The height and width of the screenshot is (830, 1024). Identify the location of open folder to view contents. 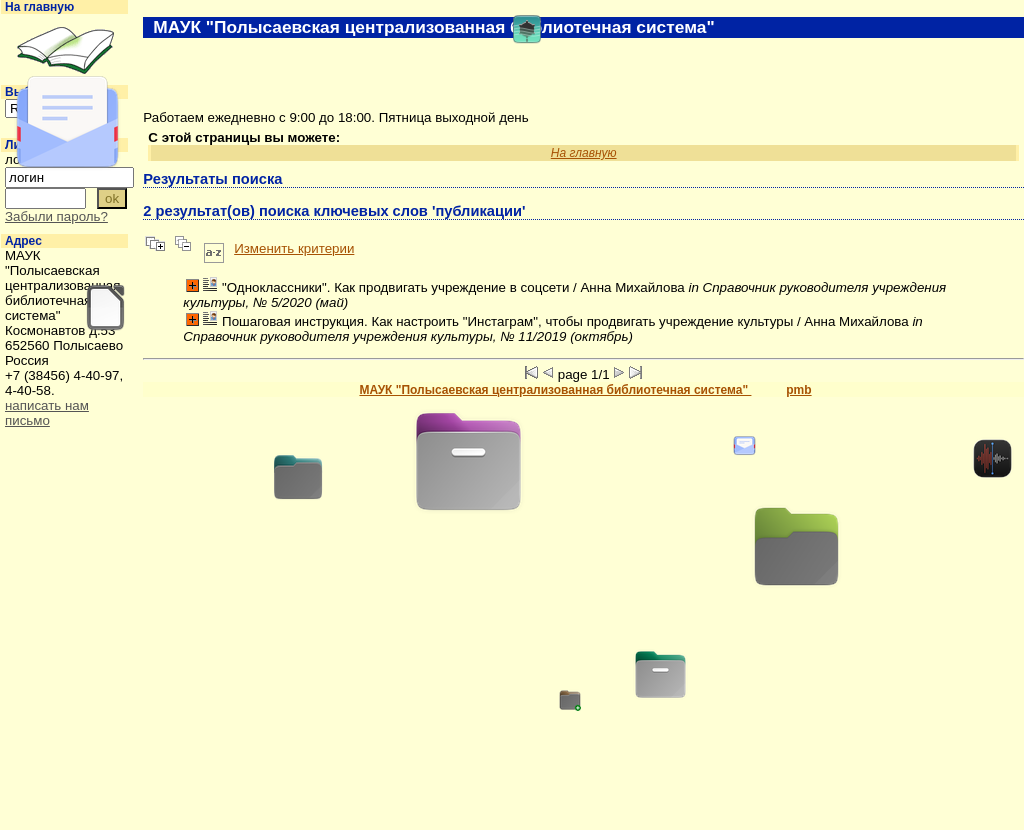
(298, 477).